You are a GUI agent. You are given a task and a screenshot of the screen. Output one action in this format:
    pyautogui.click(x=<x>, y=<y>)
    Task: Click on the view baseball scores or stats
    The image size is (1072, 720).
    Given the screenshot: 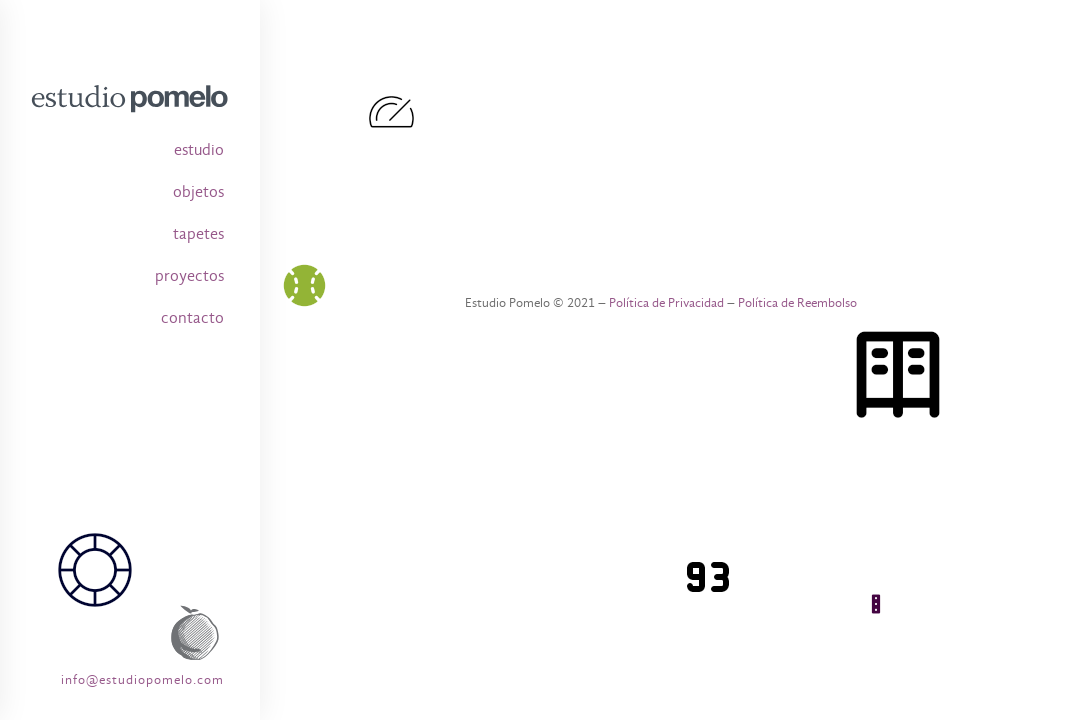 What is the action you would take?
    pyautogui.click(x=304, y=285)
    